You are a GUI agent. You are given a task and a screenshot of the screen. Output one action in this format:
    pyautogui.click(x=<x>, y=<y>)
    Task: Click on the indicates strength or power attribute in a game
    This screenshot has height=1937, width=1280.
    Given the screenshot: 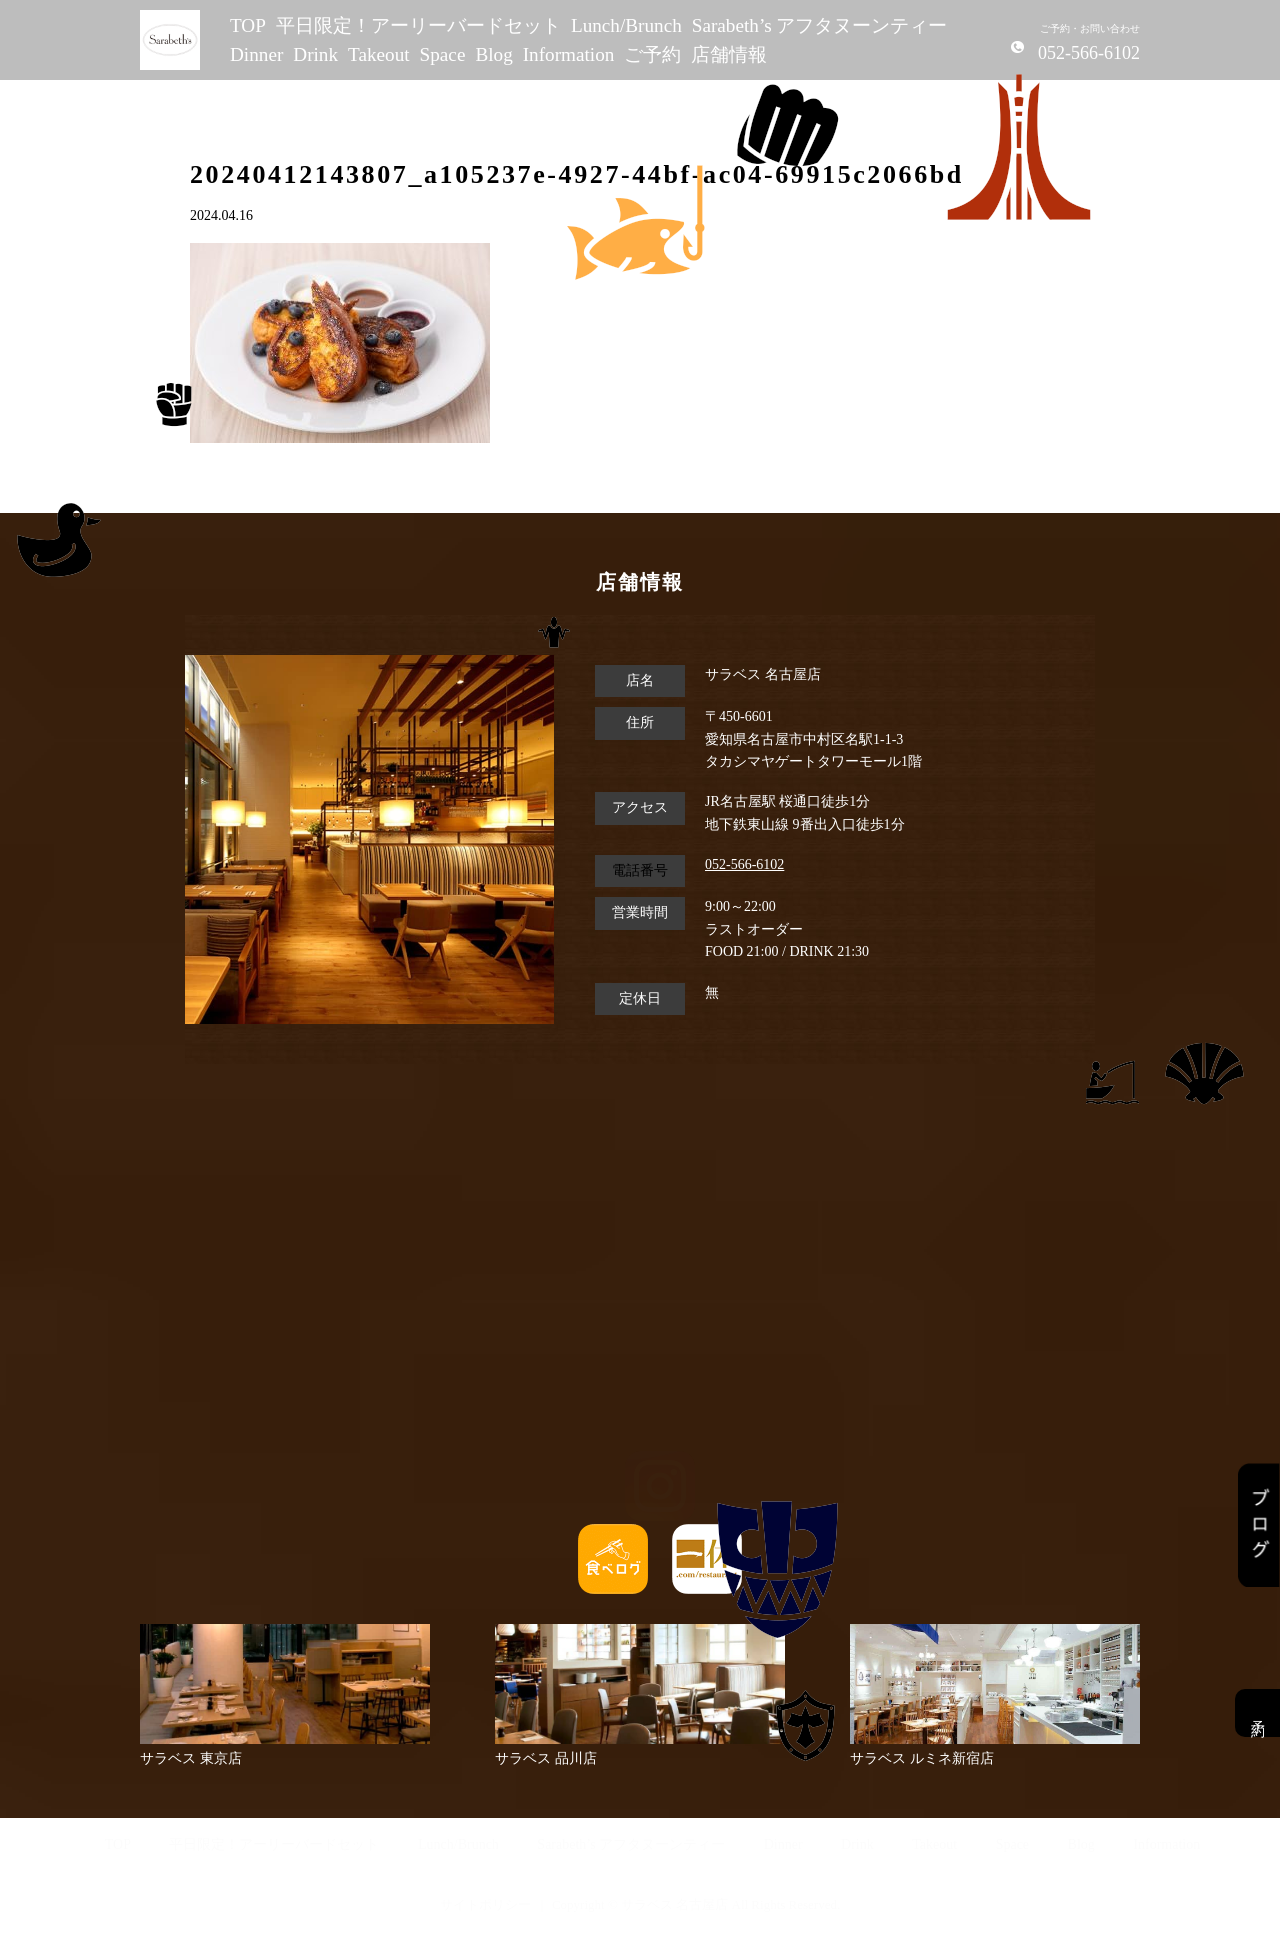 What is the action you would take?
    pyautogui.click(x=173, y=404)
    